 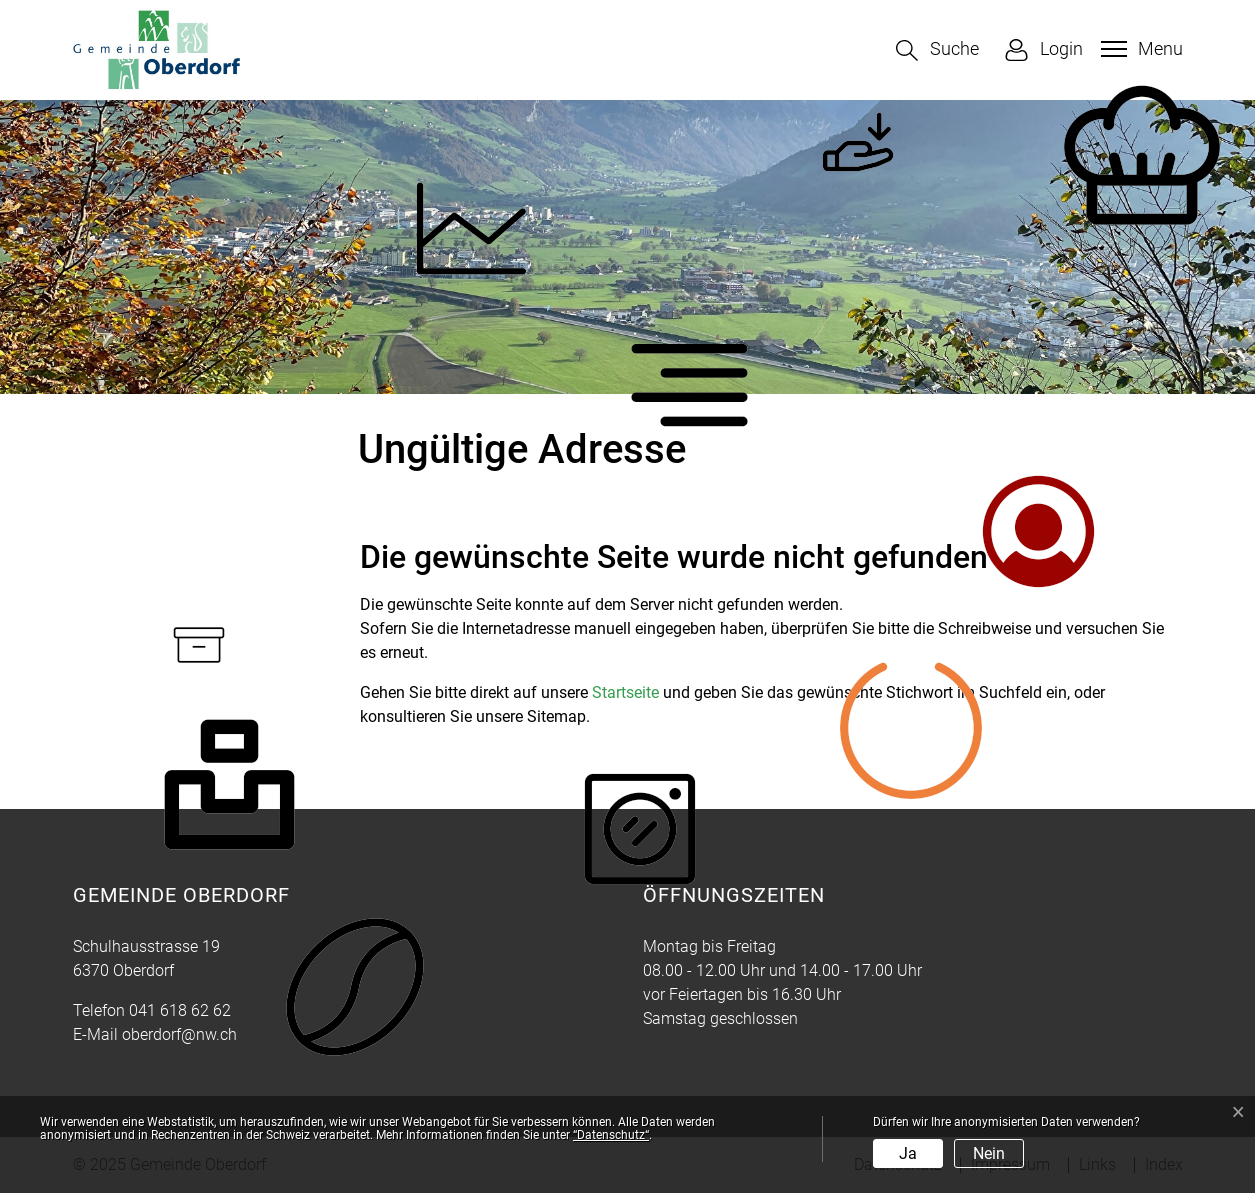 I want to click on receive or accept an incoming item, so click(x=860, y=145).